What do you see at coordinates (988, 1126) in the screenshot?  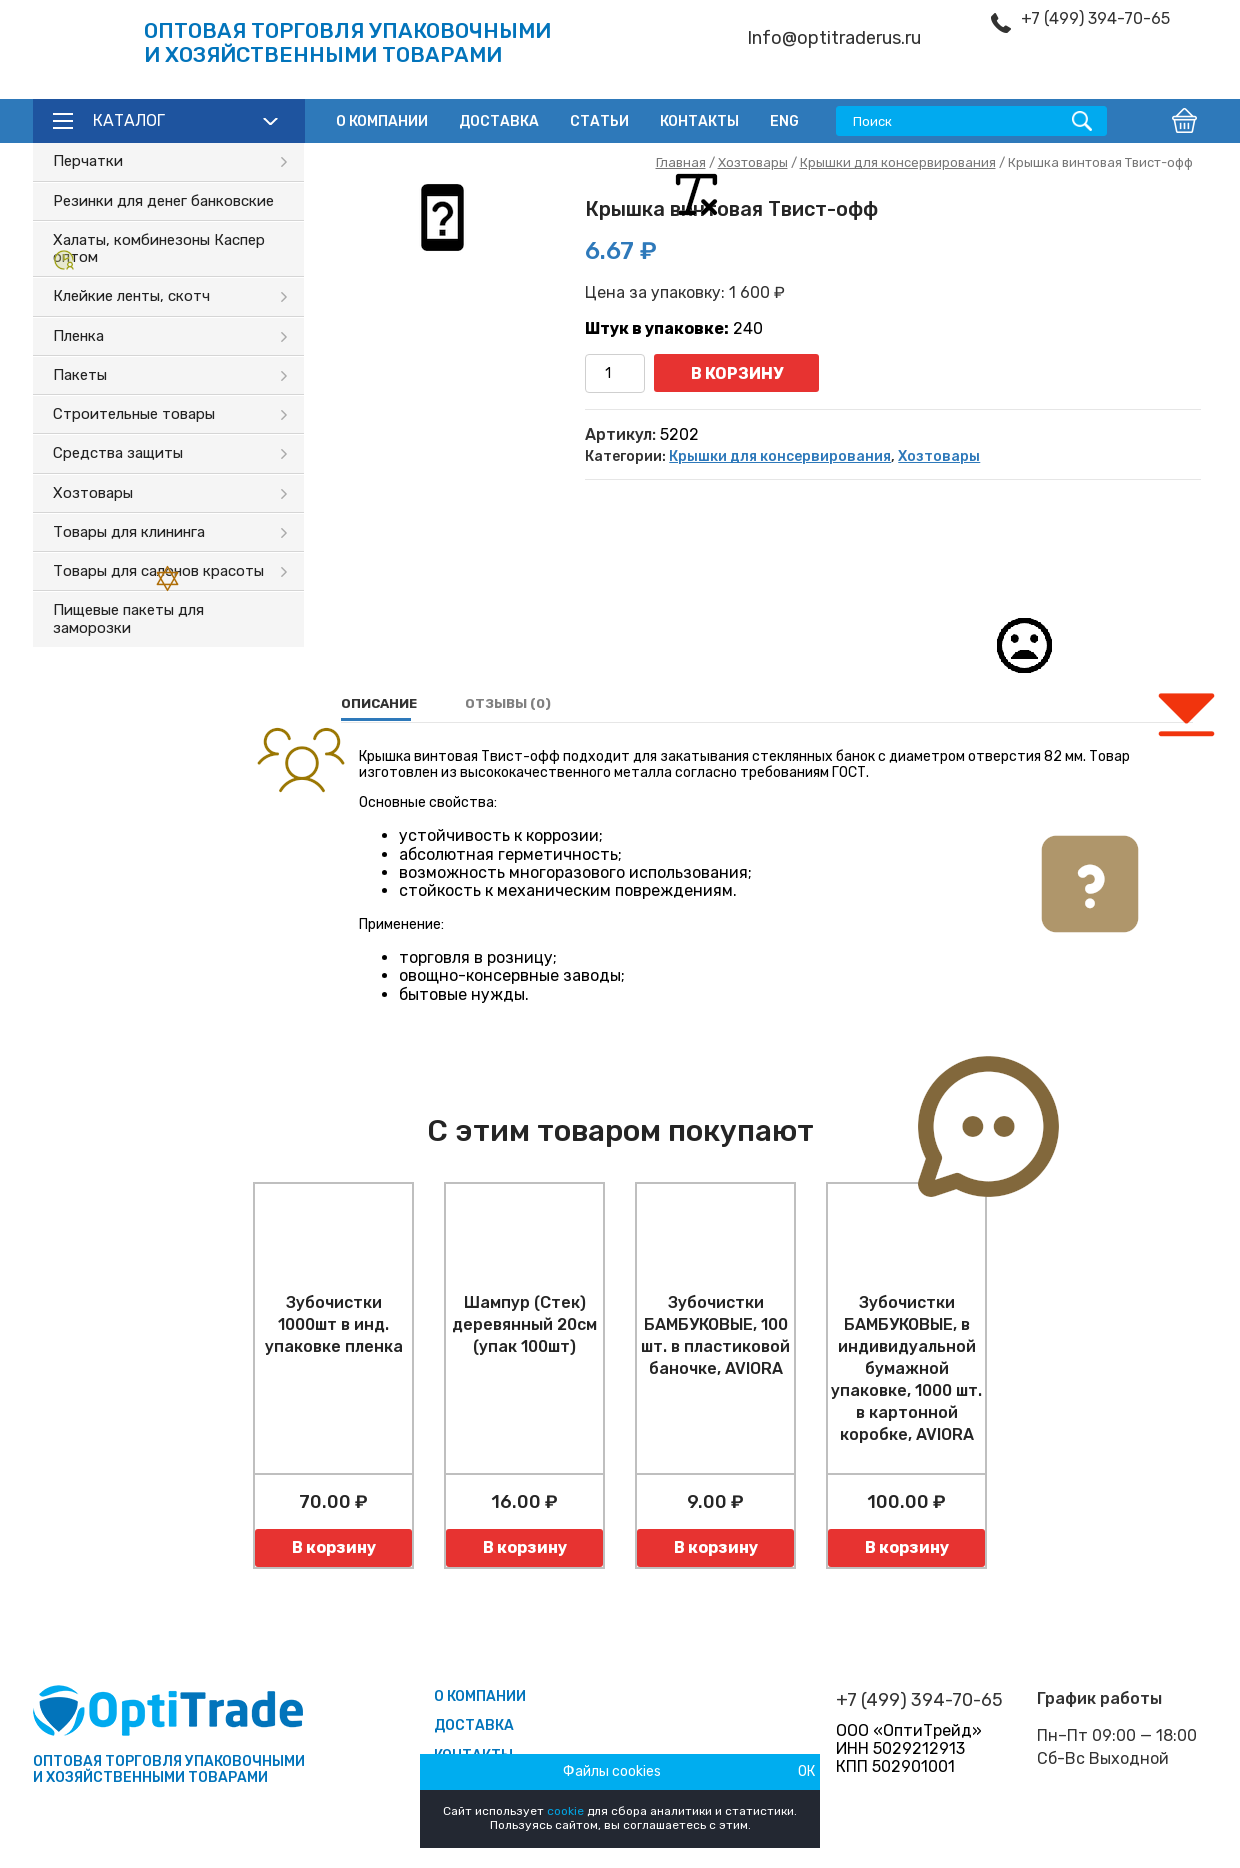 I see `open messaging or chat` at bounding box center [988, 1126].